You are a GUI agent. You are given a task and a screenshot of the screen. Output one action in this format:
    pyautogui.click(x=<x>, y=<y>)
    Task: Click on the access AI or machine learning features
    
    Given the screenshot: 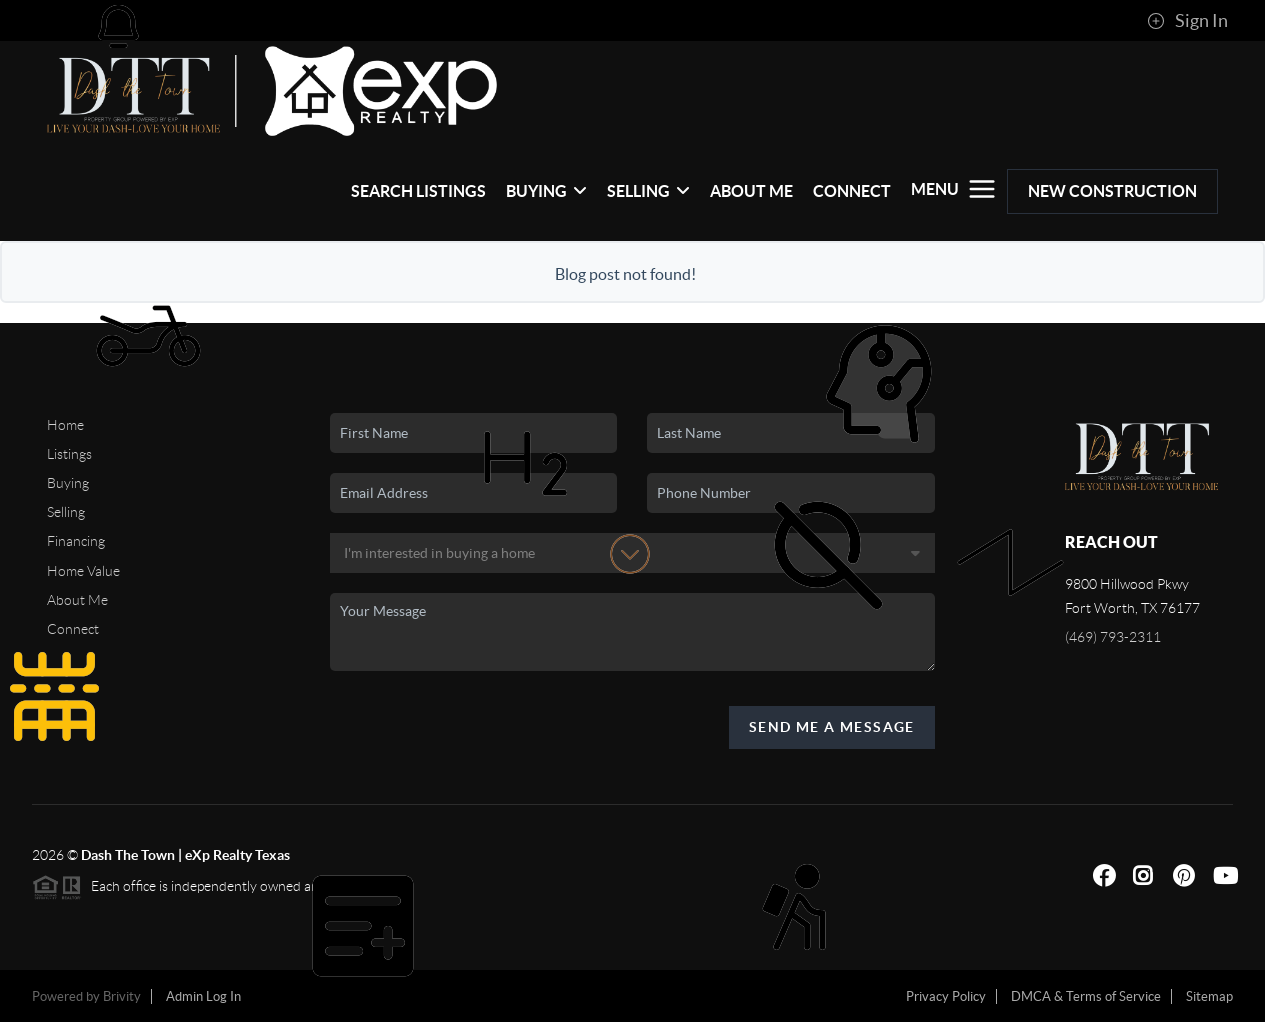 What is the action you would take?
    pyautogui.click(x=881, y=384)
    